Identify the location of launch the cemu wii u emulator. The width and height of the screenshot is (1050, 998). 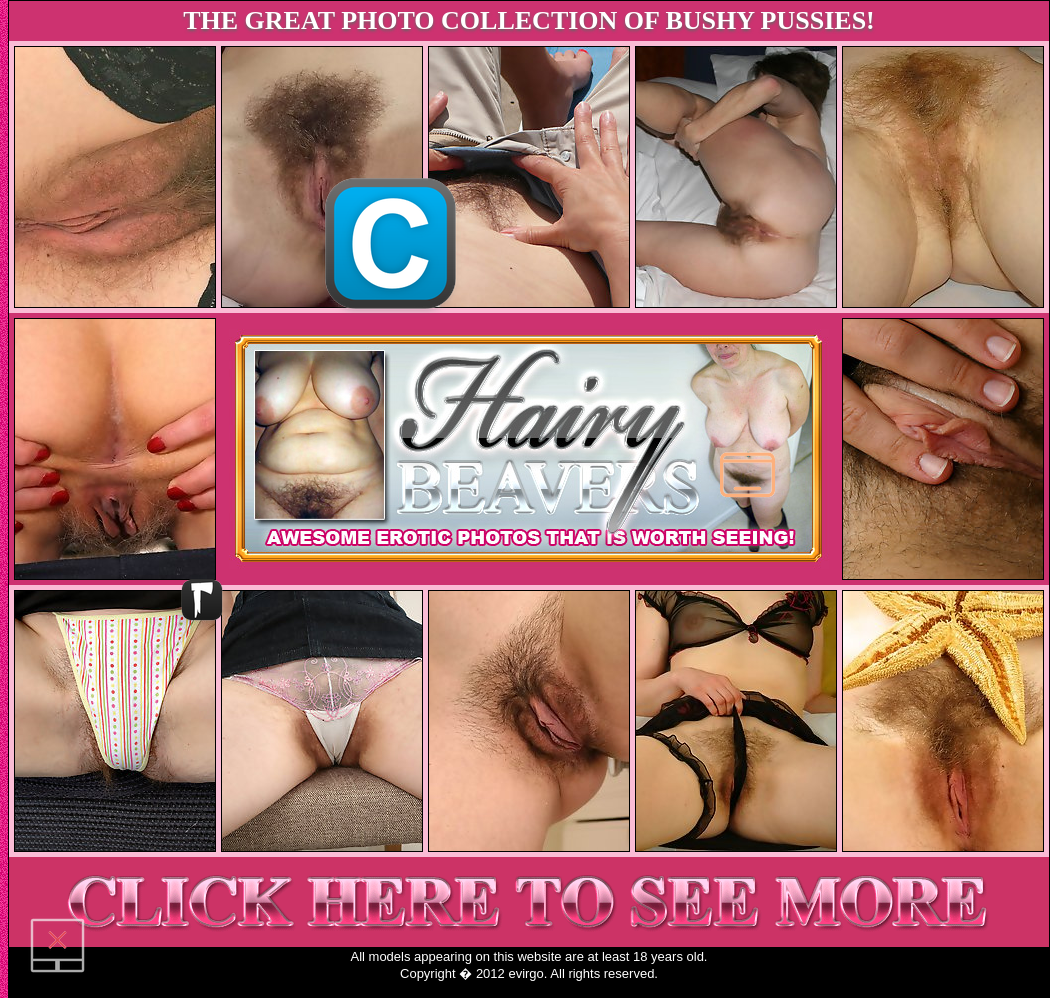
(390, 243).